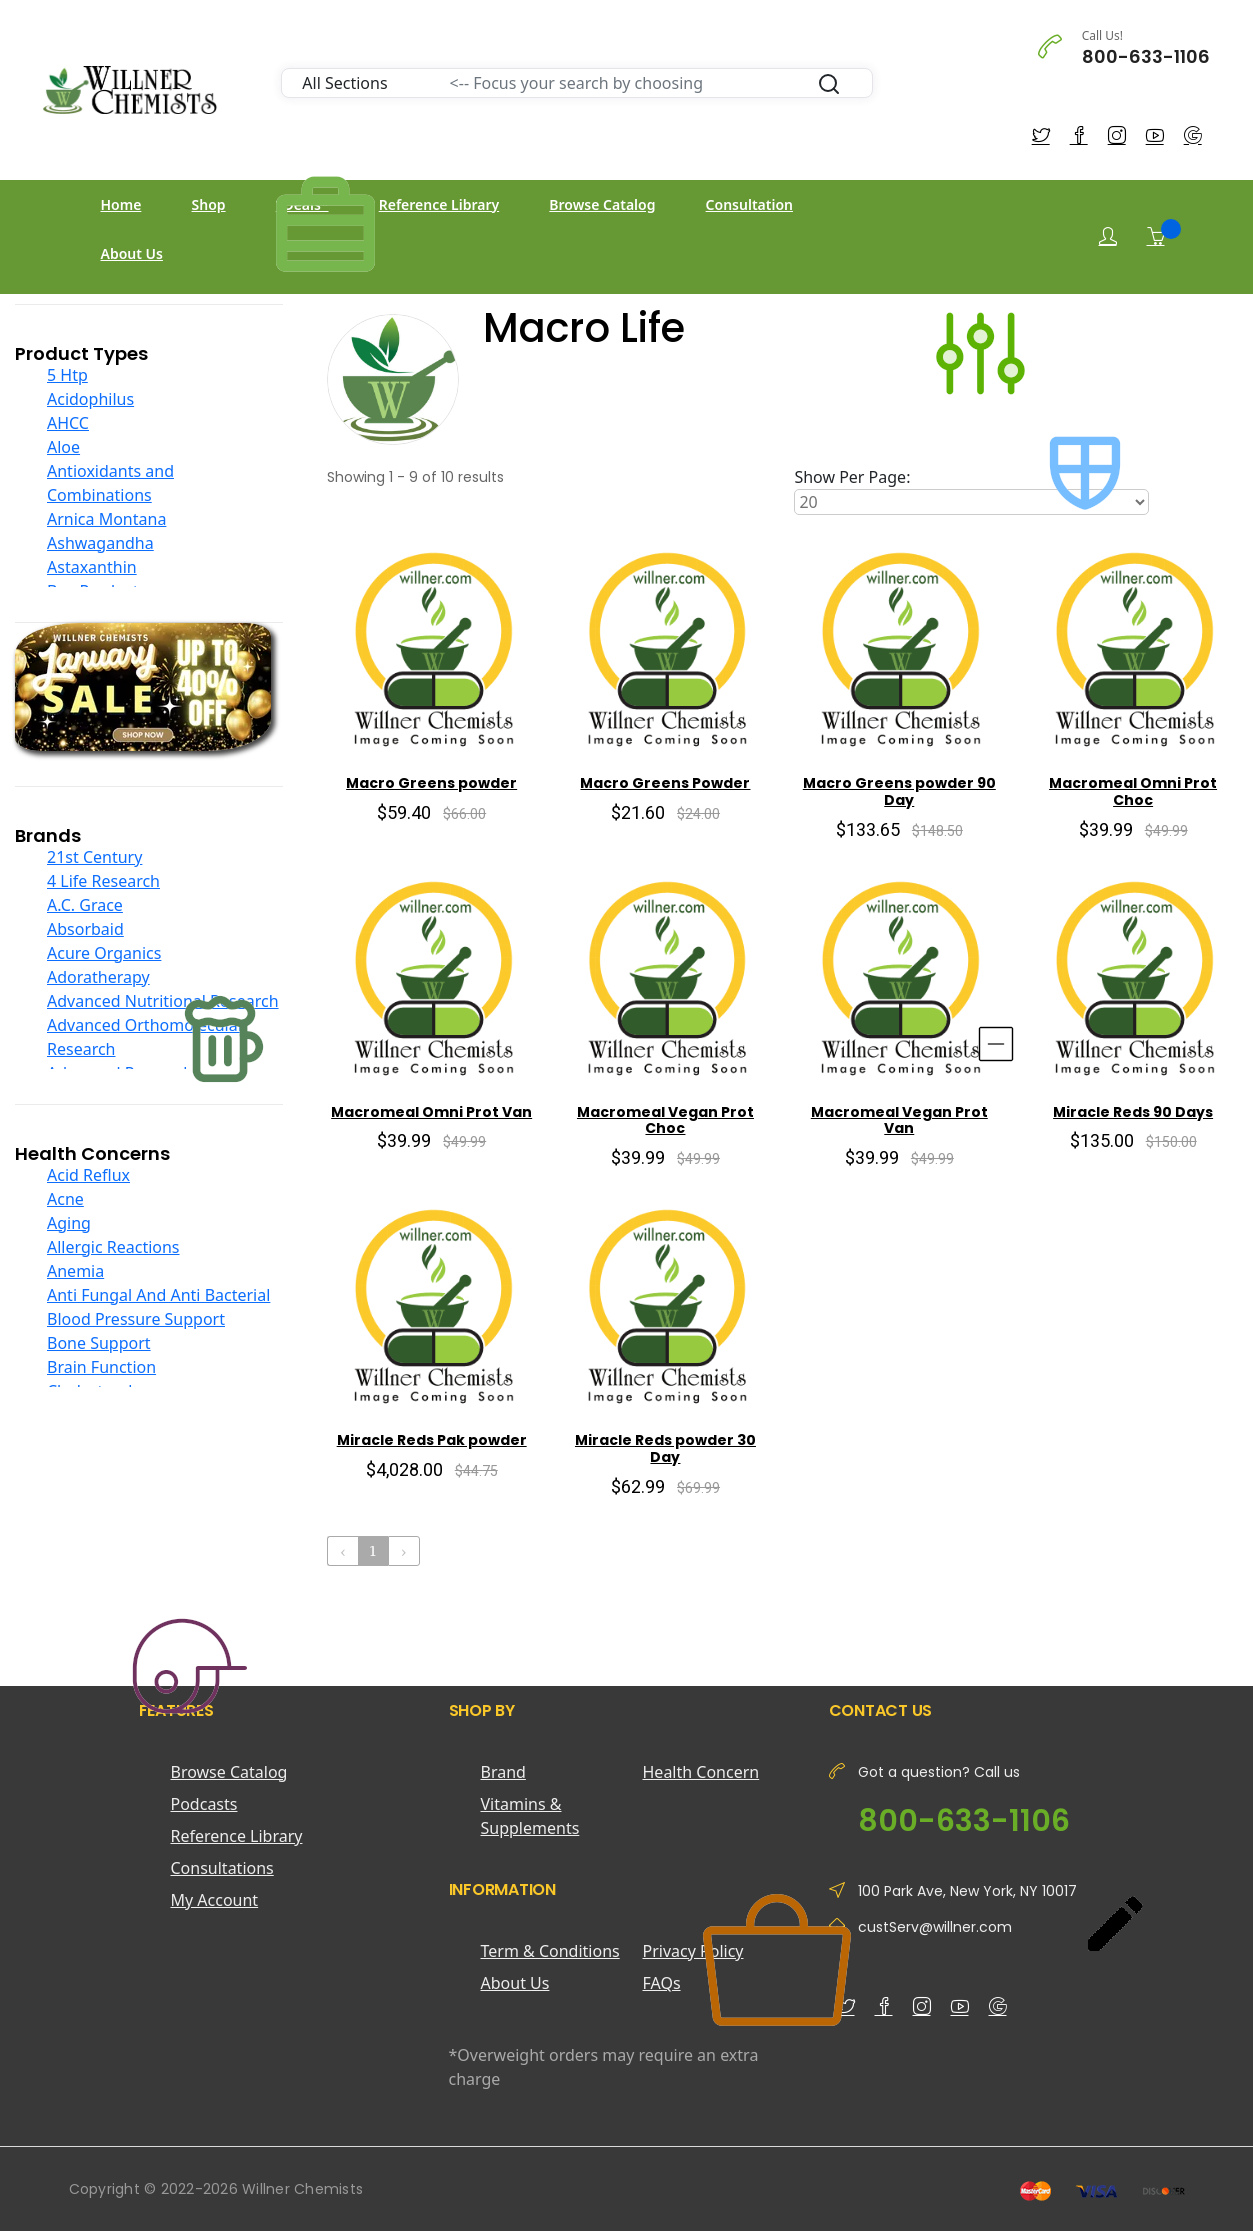  I want to click on indicates security or protection status, so click(1085, 469).